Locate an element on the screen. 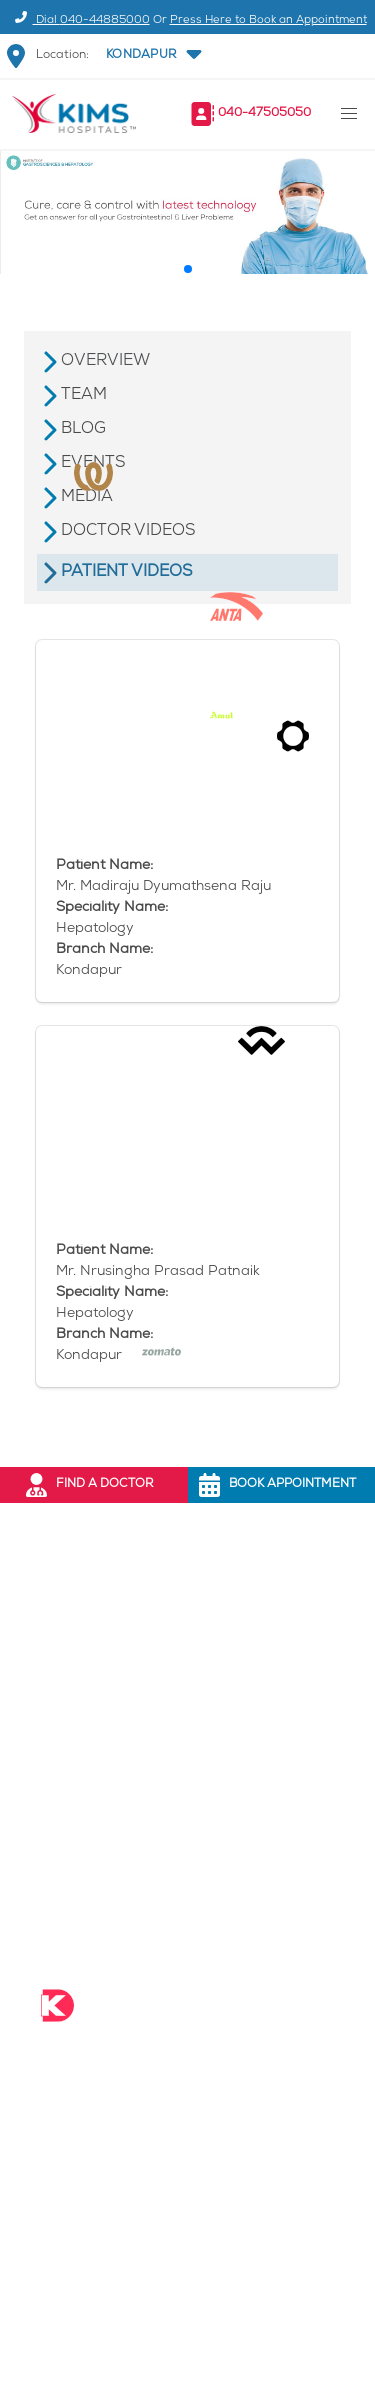 This screenshot has width=375, height=2391. visit the Anta sports brand website is located at coordinates (236, 606).